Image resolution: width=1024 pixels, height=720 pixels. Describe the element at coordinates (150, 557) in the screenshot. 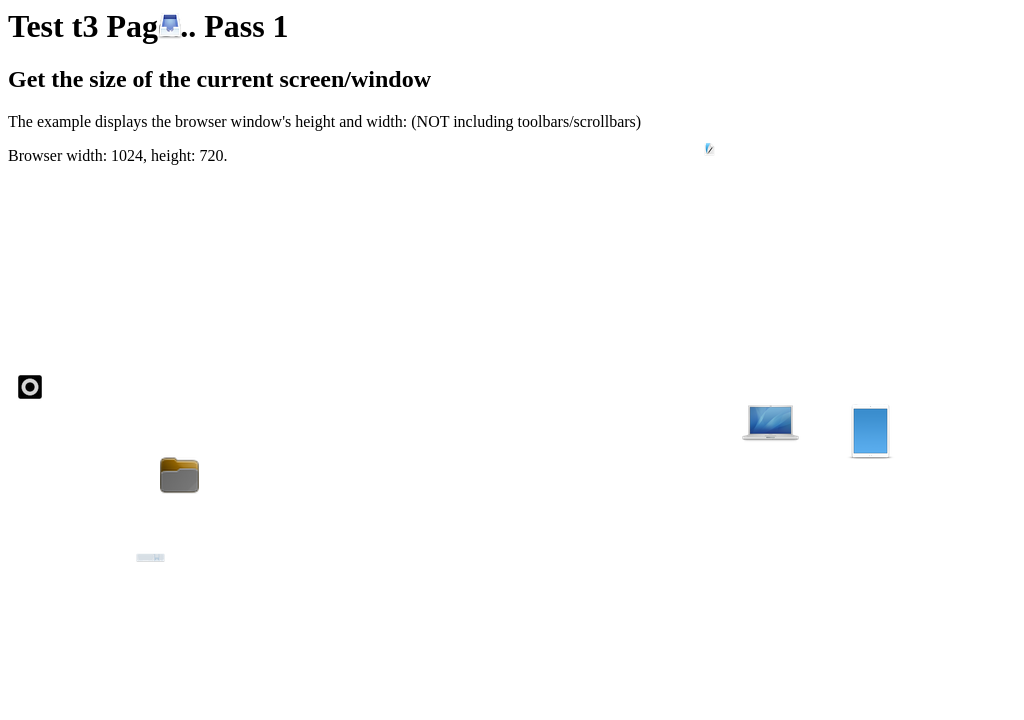

I see `connect a bluetooth keyboard` at that location.